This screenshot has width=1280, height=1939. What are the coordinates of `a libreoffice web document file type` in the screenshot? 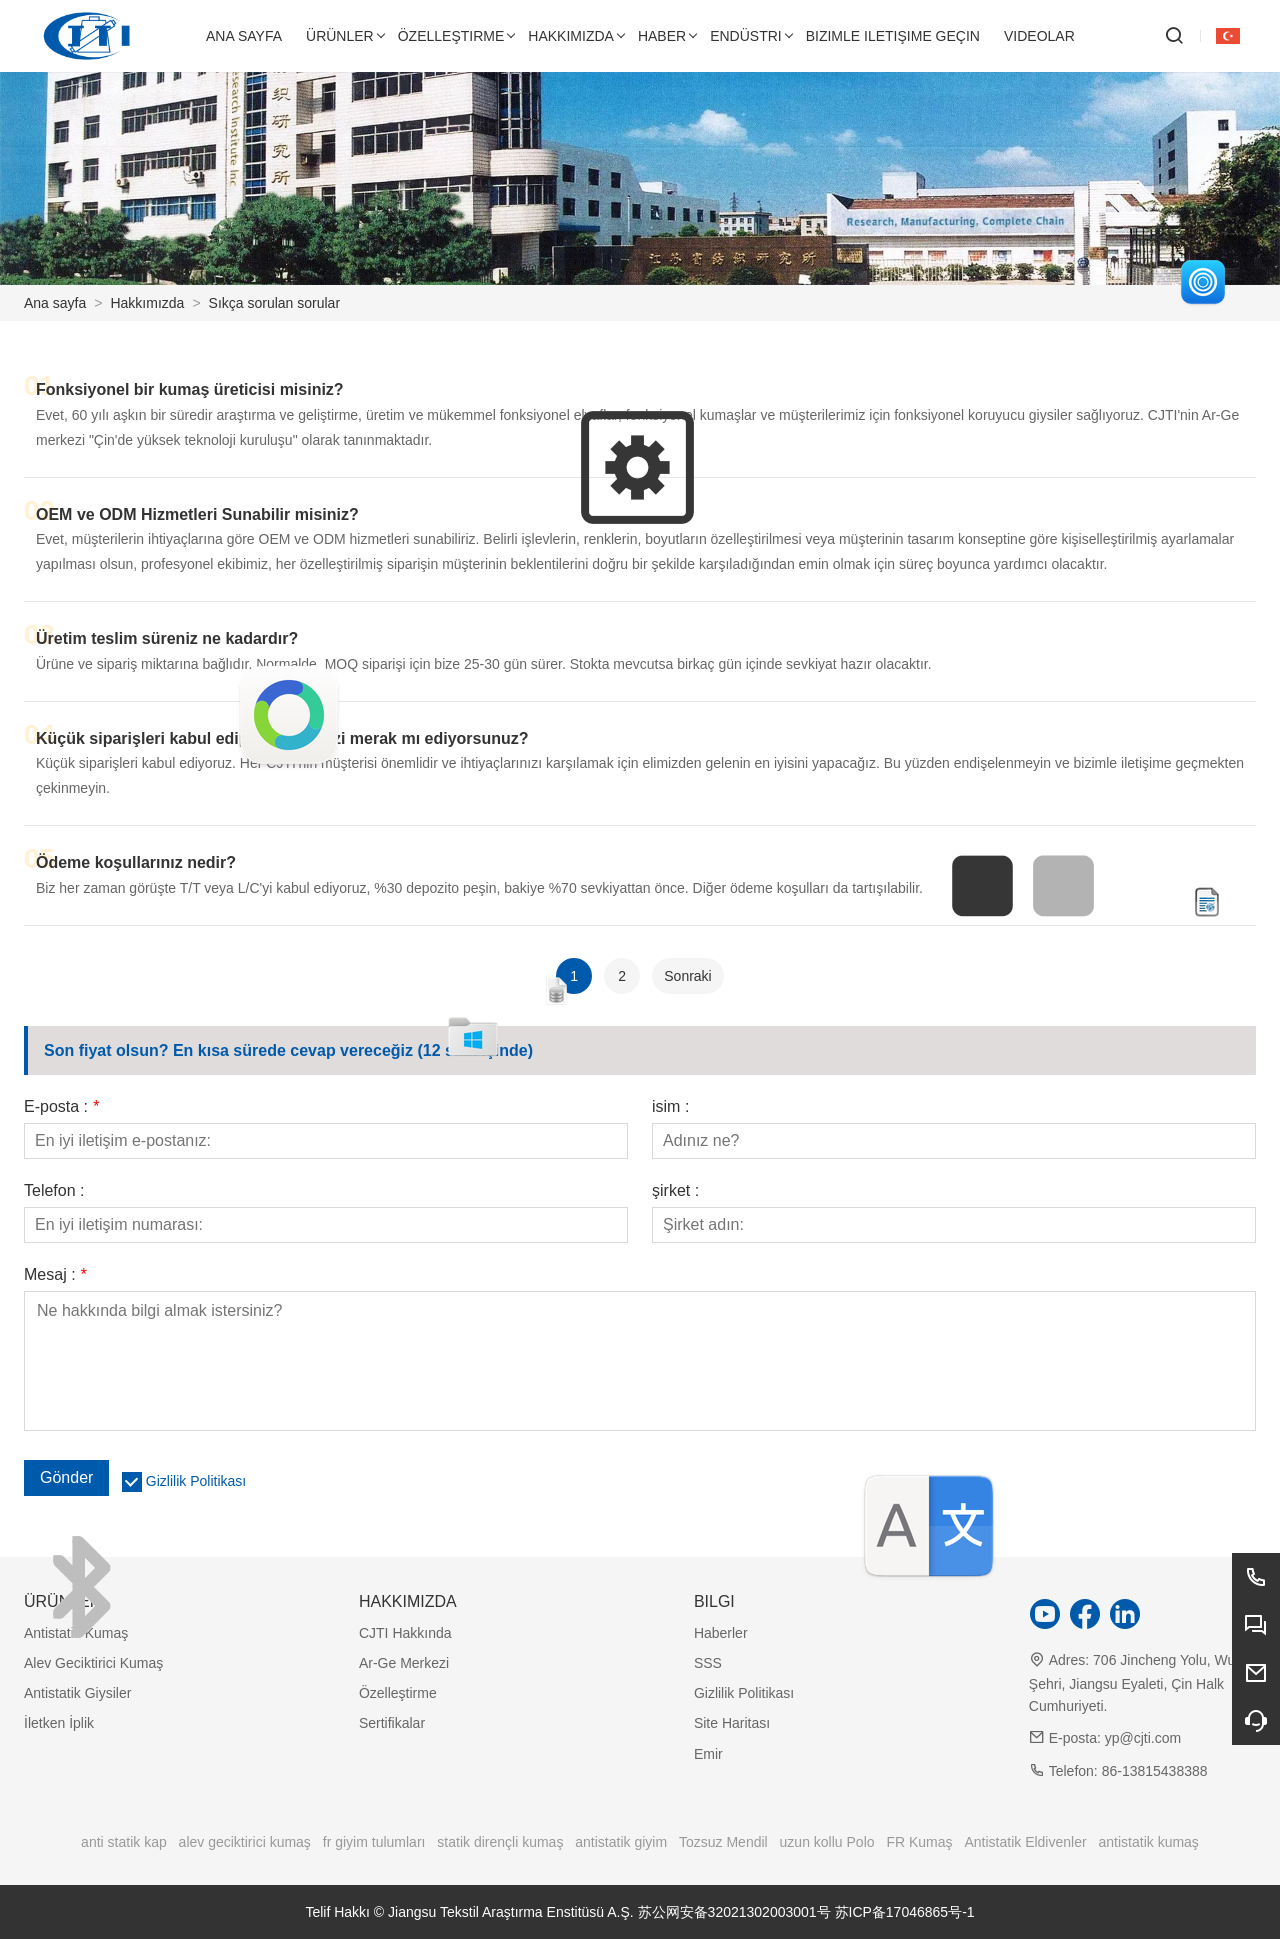 It's located at (1207, 902).